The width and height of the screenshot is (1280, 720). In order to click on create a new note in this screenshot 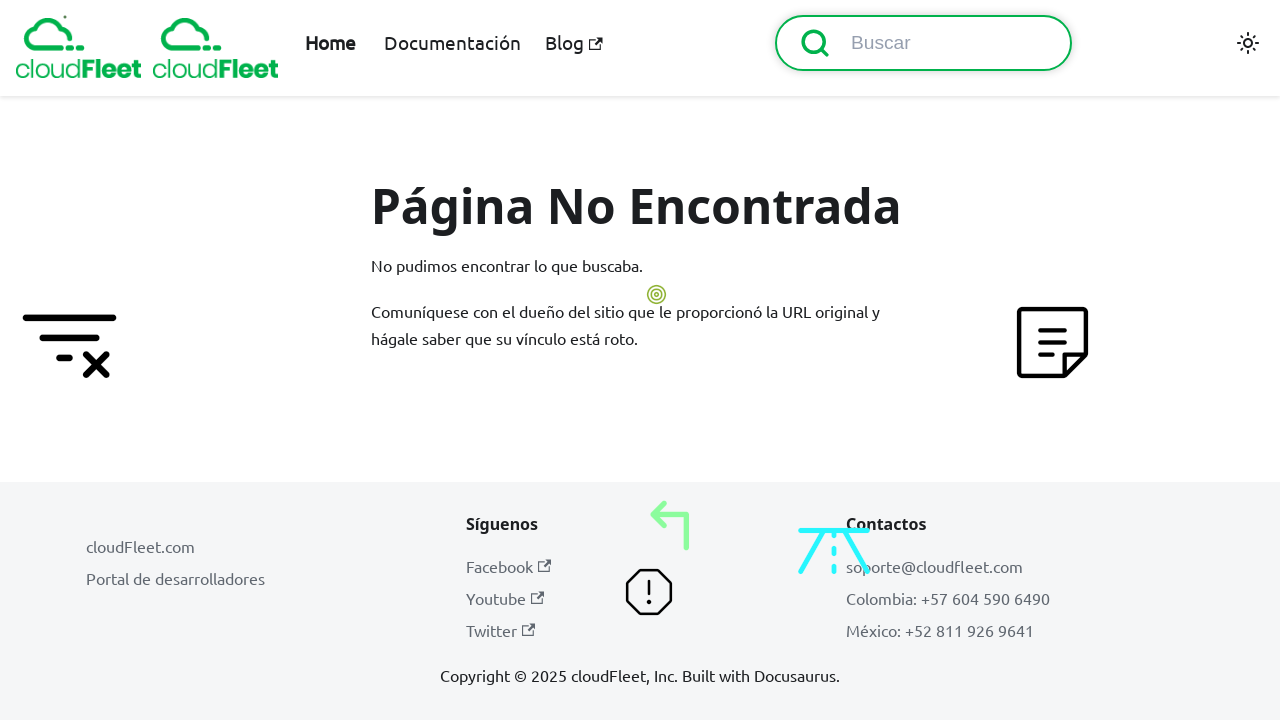, I will do `click(1052, 342)`.